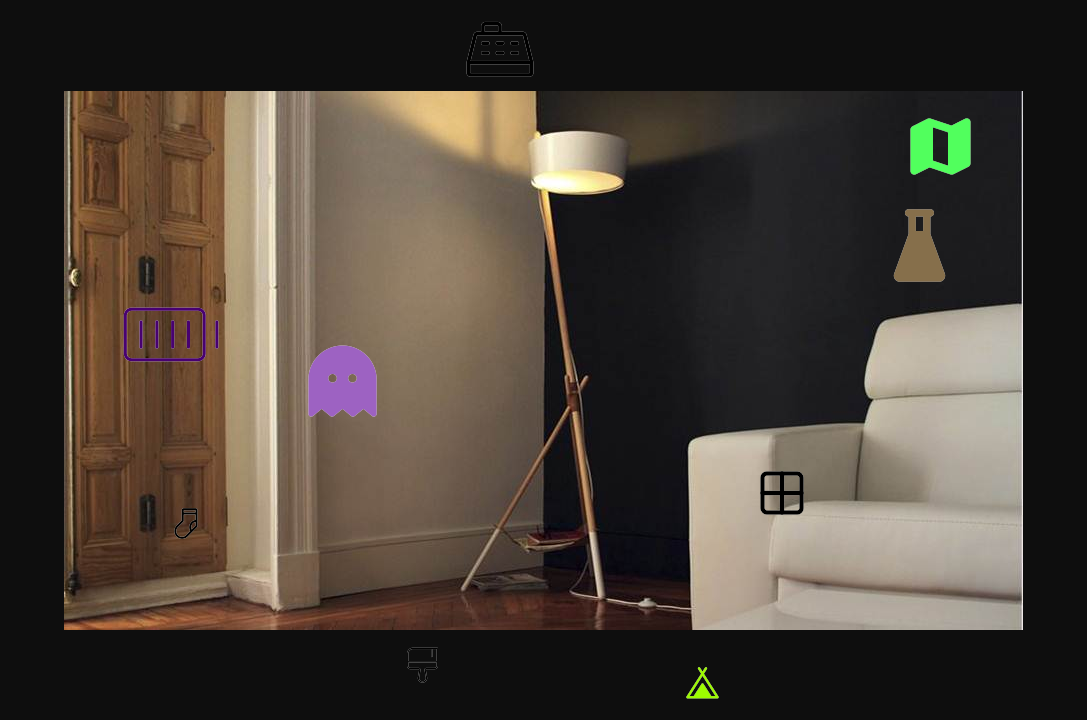  I want to click on indicates battery is fully charged, so click(169, 334).